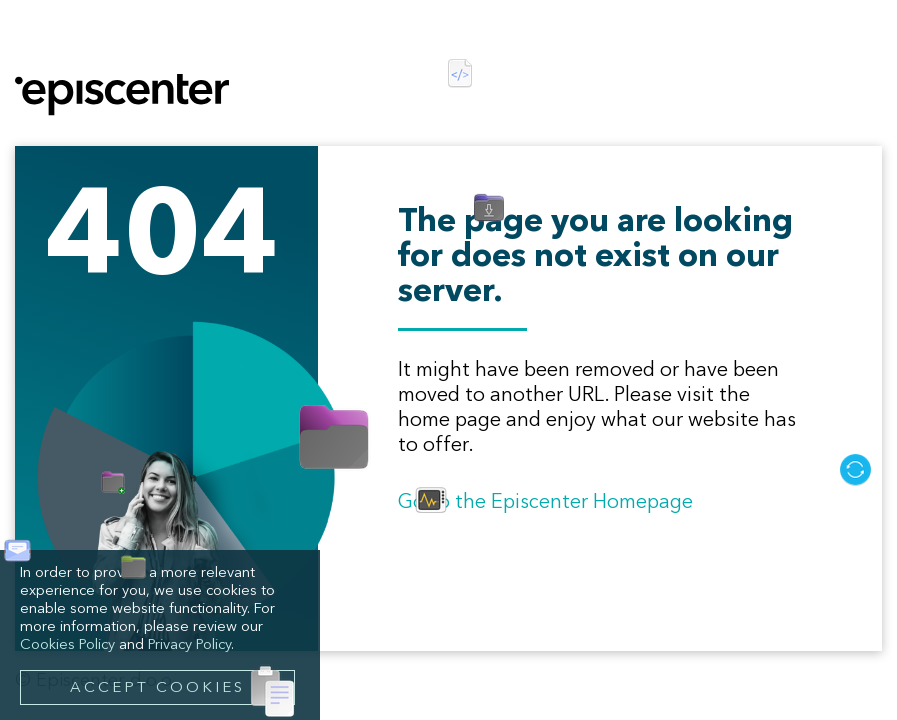 The height and width of the screenshot is (720, 897). I want to click on open the mail app, so click(17, 550).